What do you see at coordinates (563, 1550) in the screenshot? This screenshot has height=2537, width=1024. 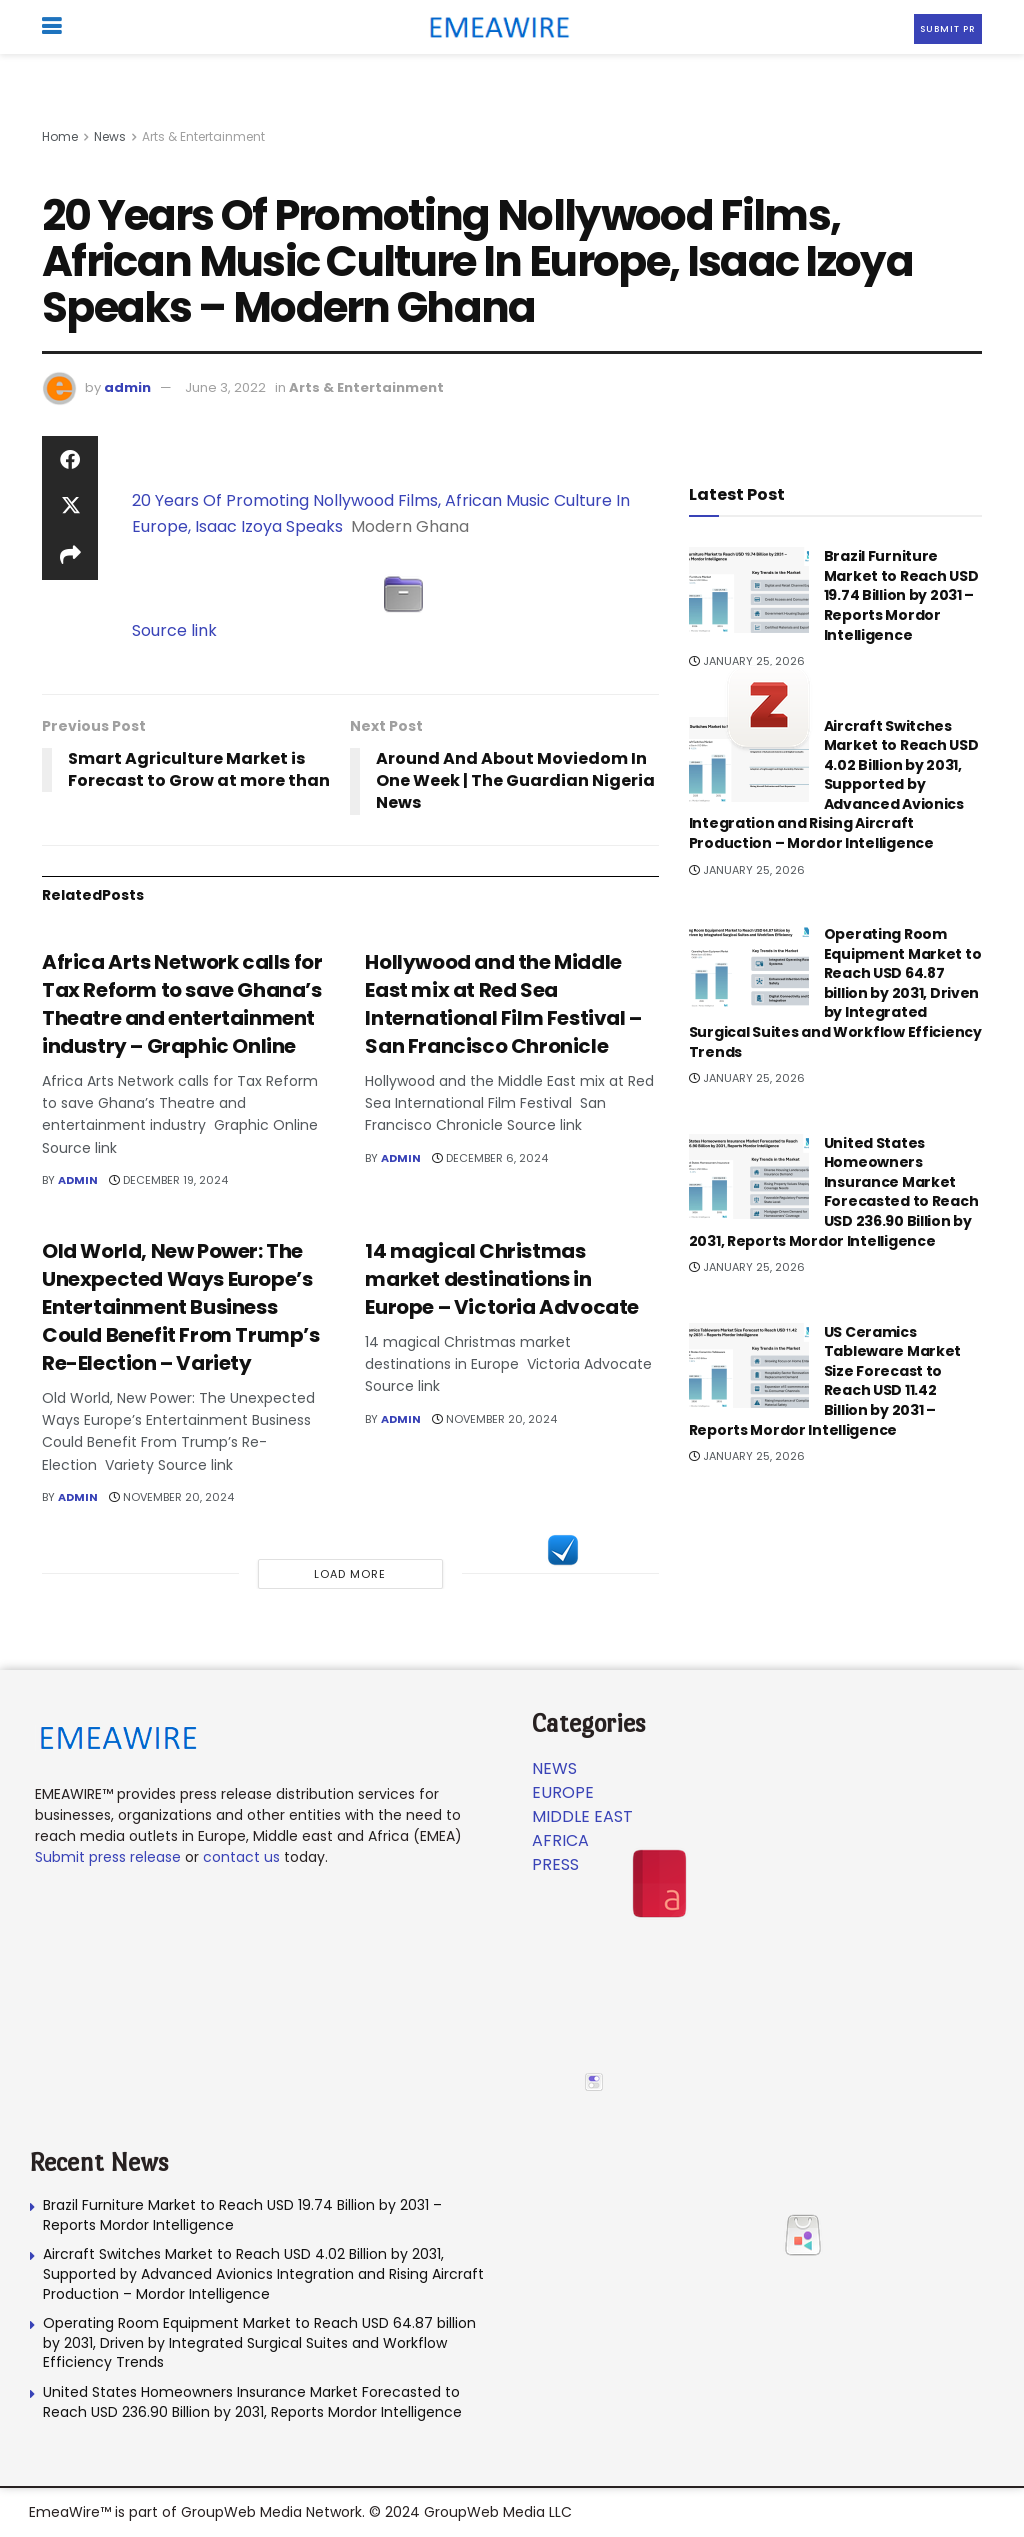 I see `open Super Productivity app` at bounding box center [563, 1550].